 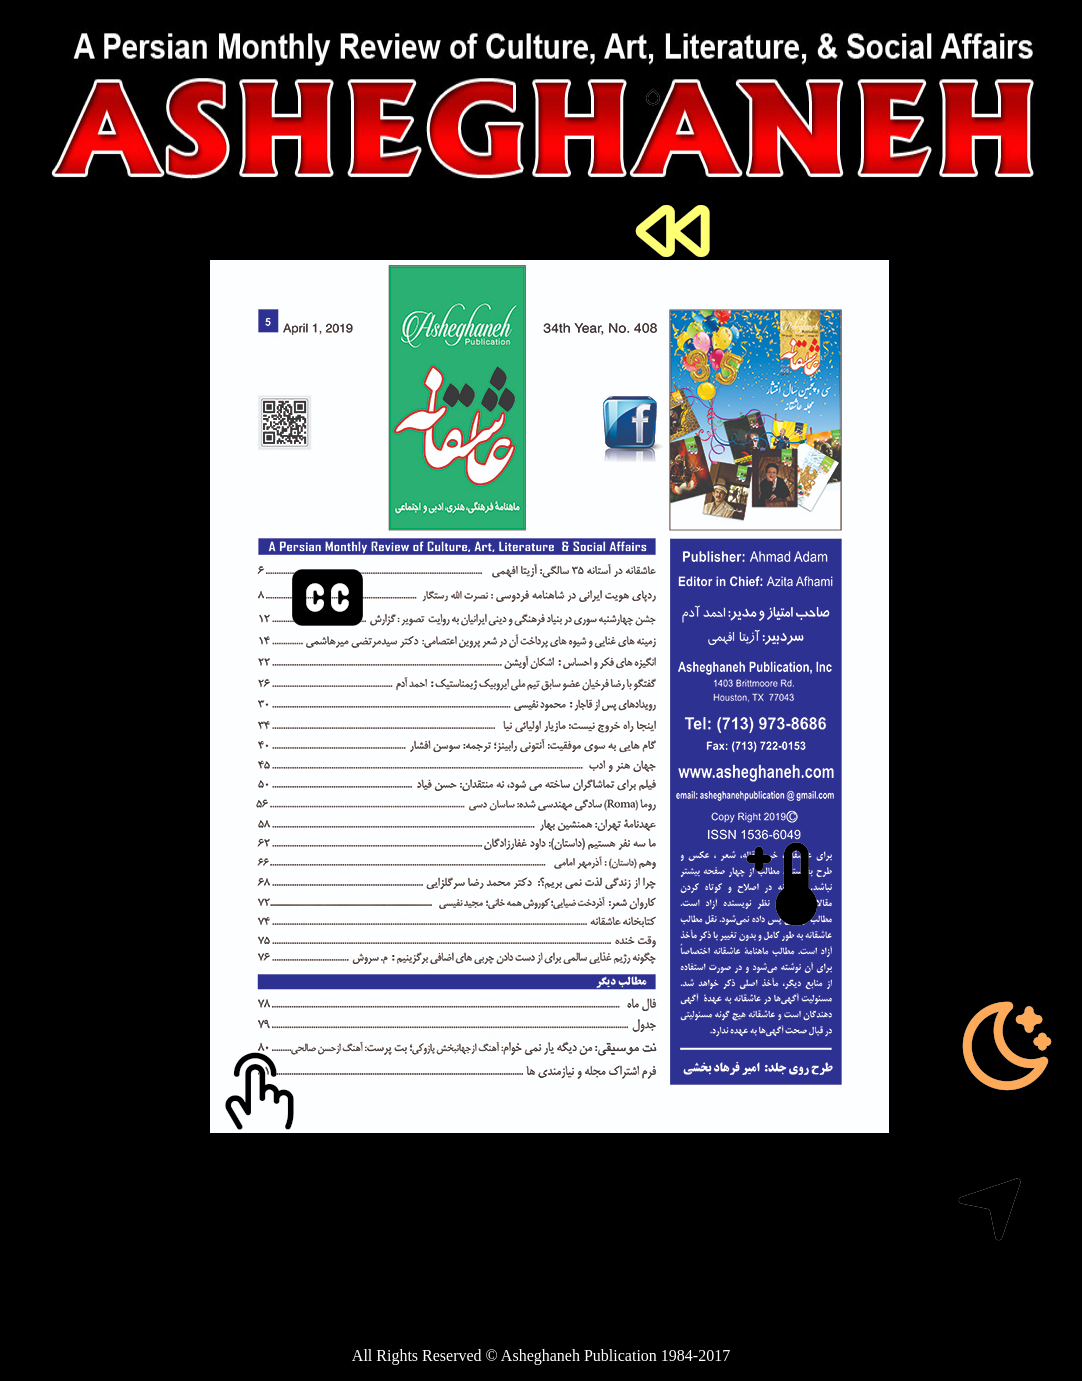 I want to click on rewind or skip backward in media playback, so click(x=677, y=231).